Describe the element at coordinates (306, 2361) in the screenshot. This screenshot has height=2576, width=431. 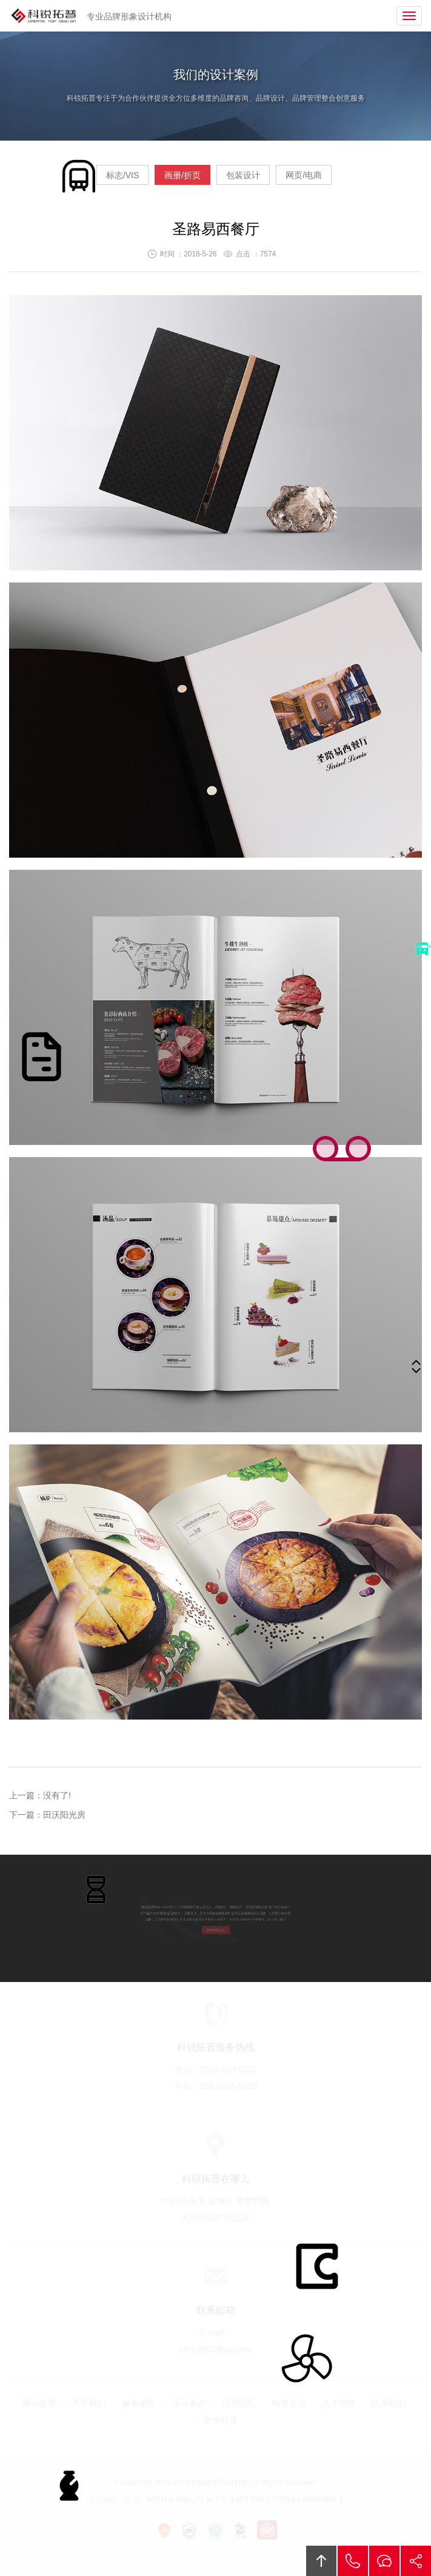
I see `adjust fan or ventilation settings` at that location.